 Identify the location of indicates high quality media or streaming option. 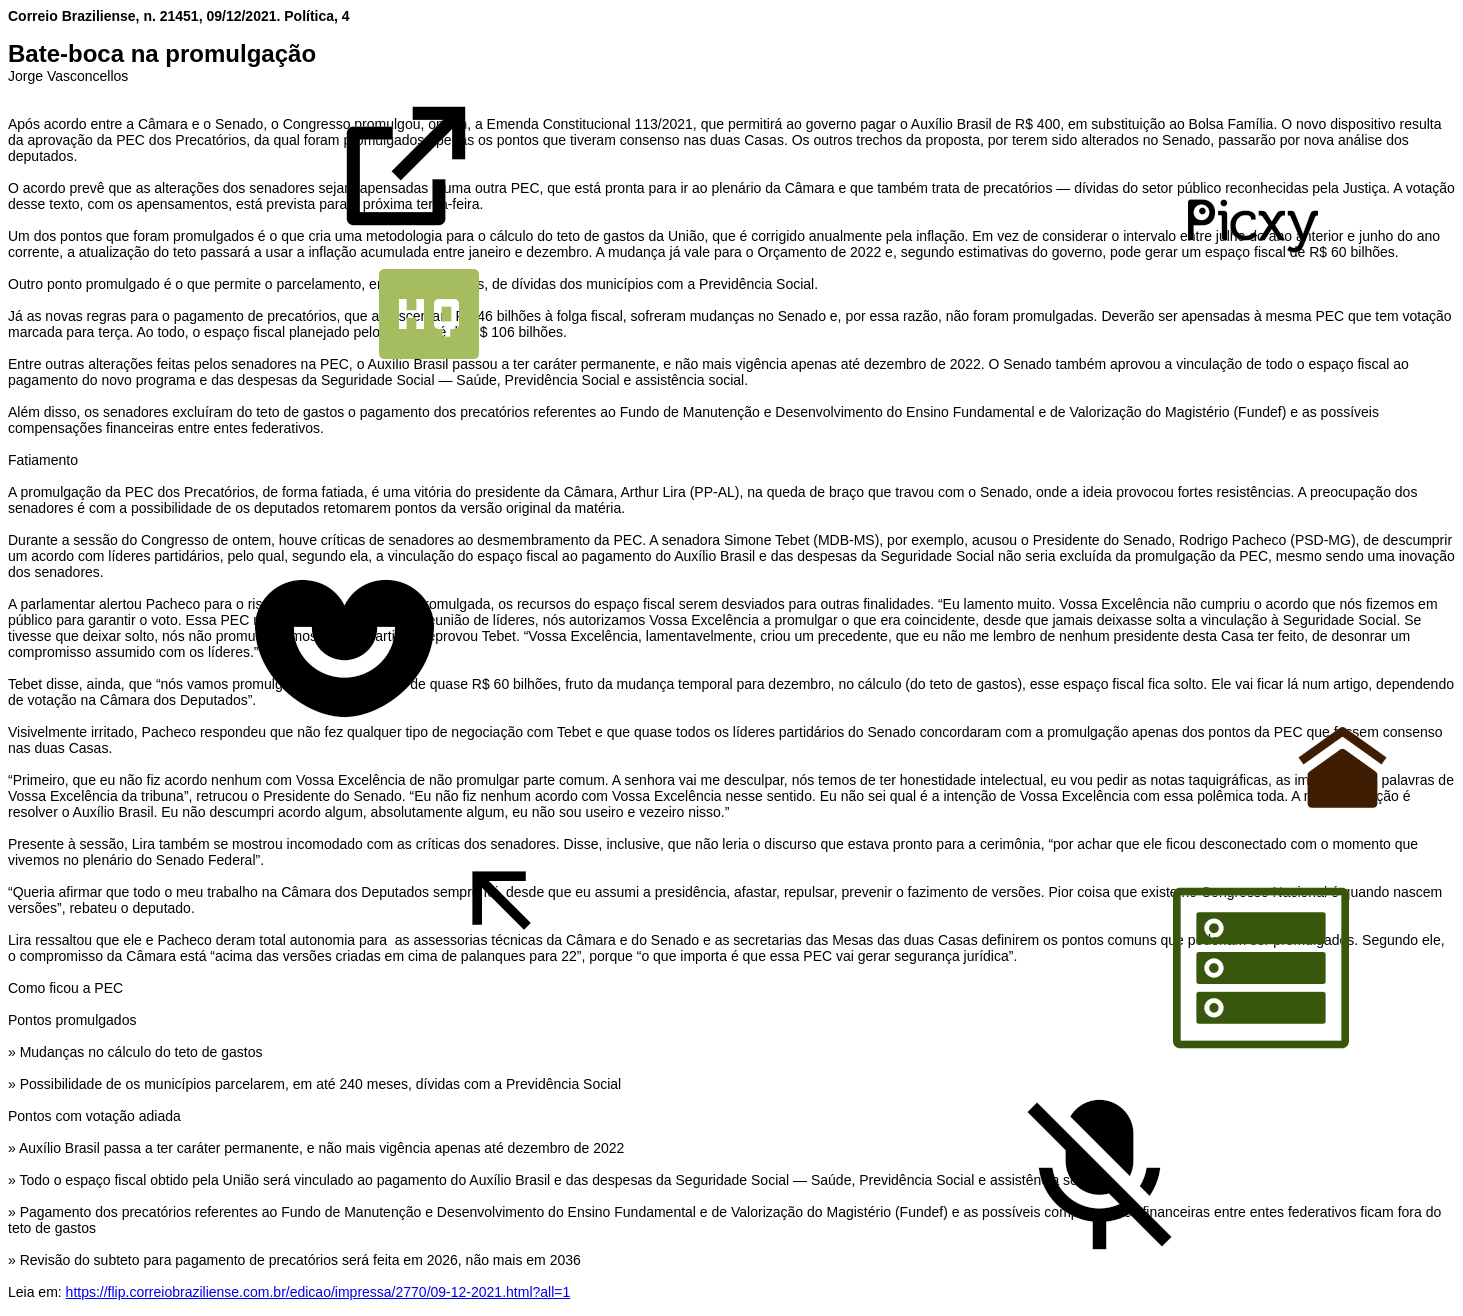
(429, 314).